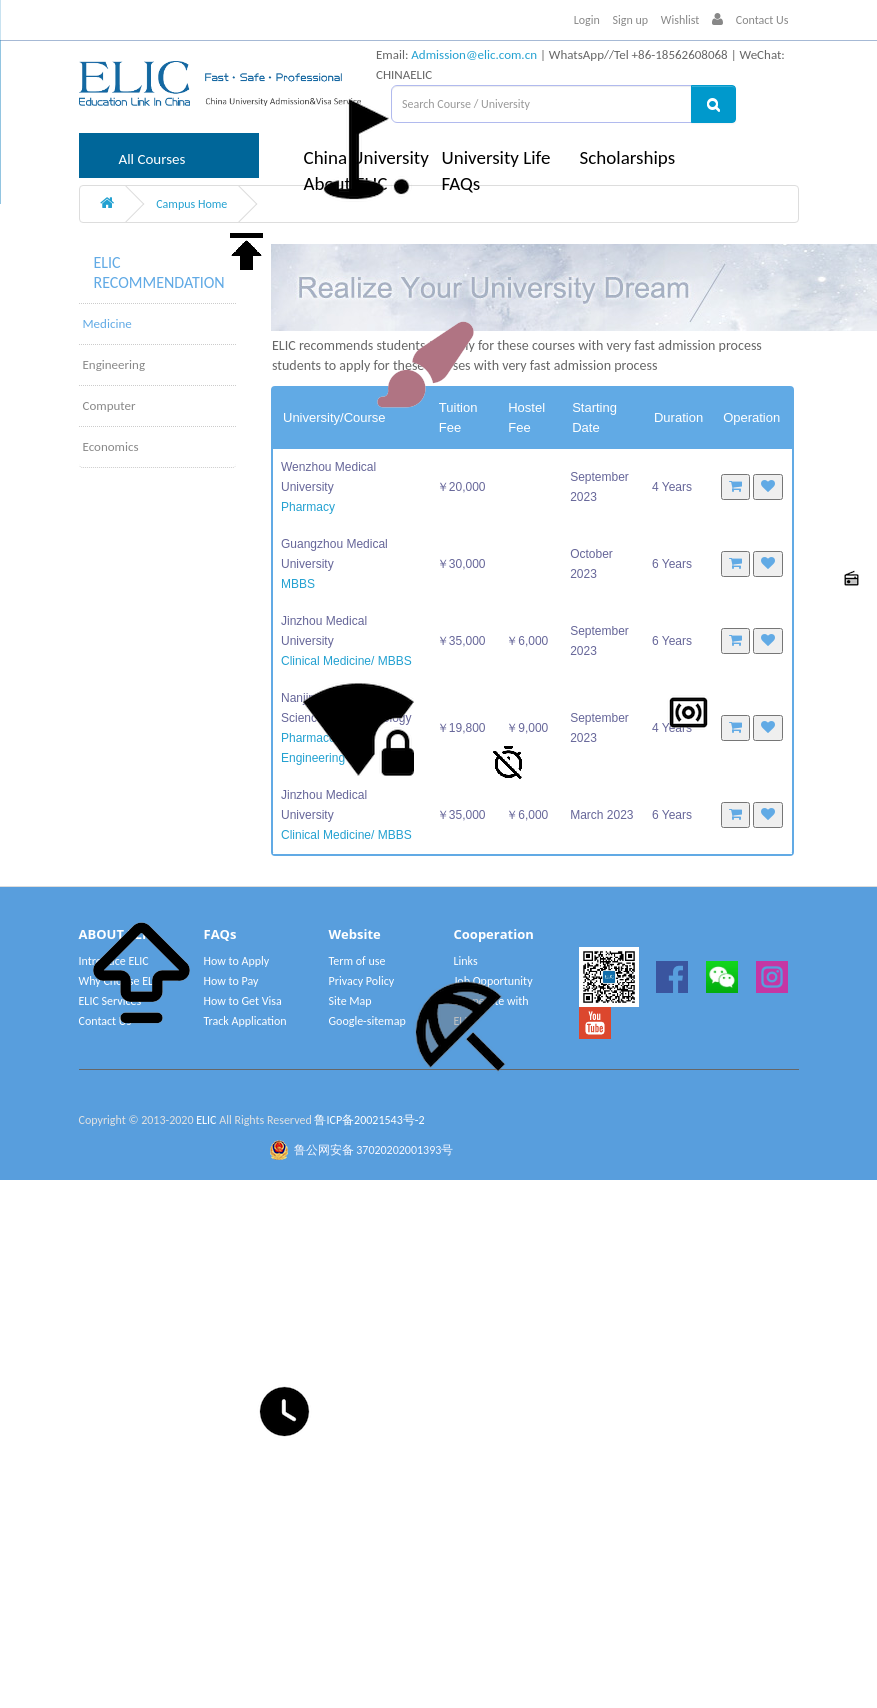 The height and width of the screenshot is (1708, 877). I want to click on access drawing or painting tools, so click(425, 364).